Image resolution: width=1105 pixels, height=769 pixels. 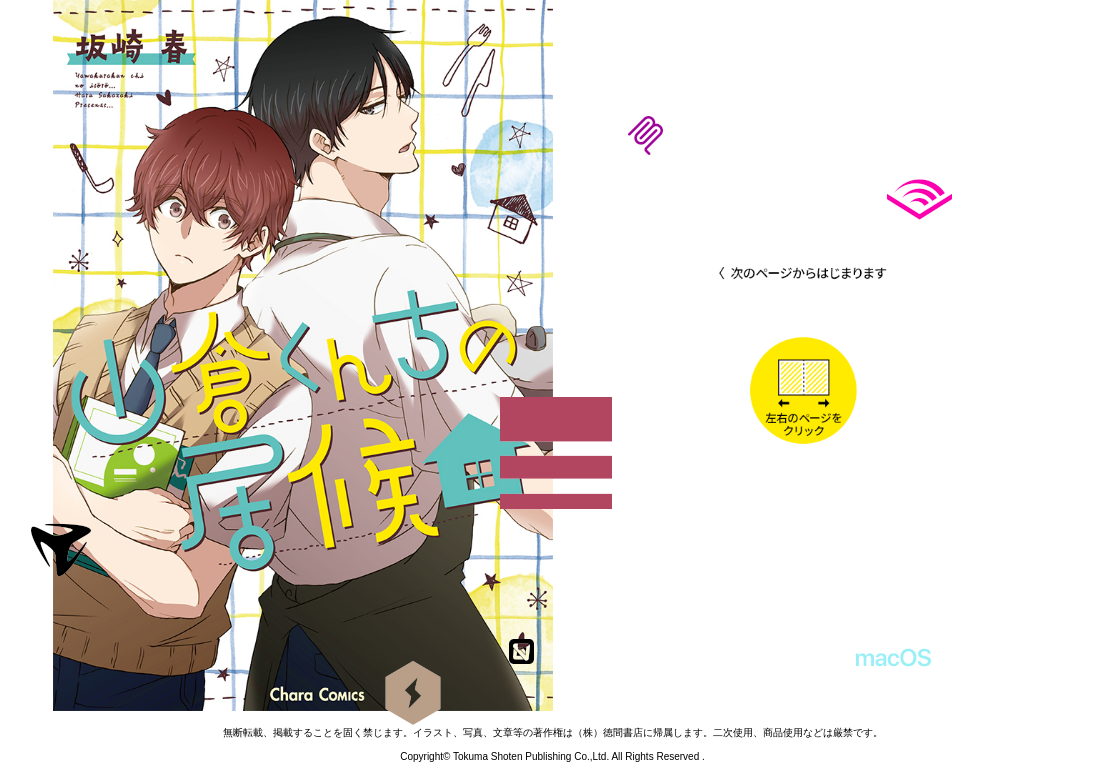 What do you see at coordinates (61, 550) in the screenshot?
I see `freenet brand logo` at bounding box center [61, 550].